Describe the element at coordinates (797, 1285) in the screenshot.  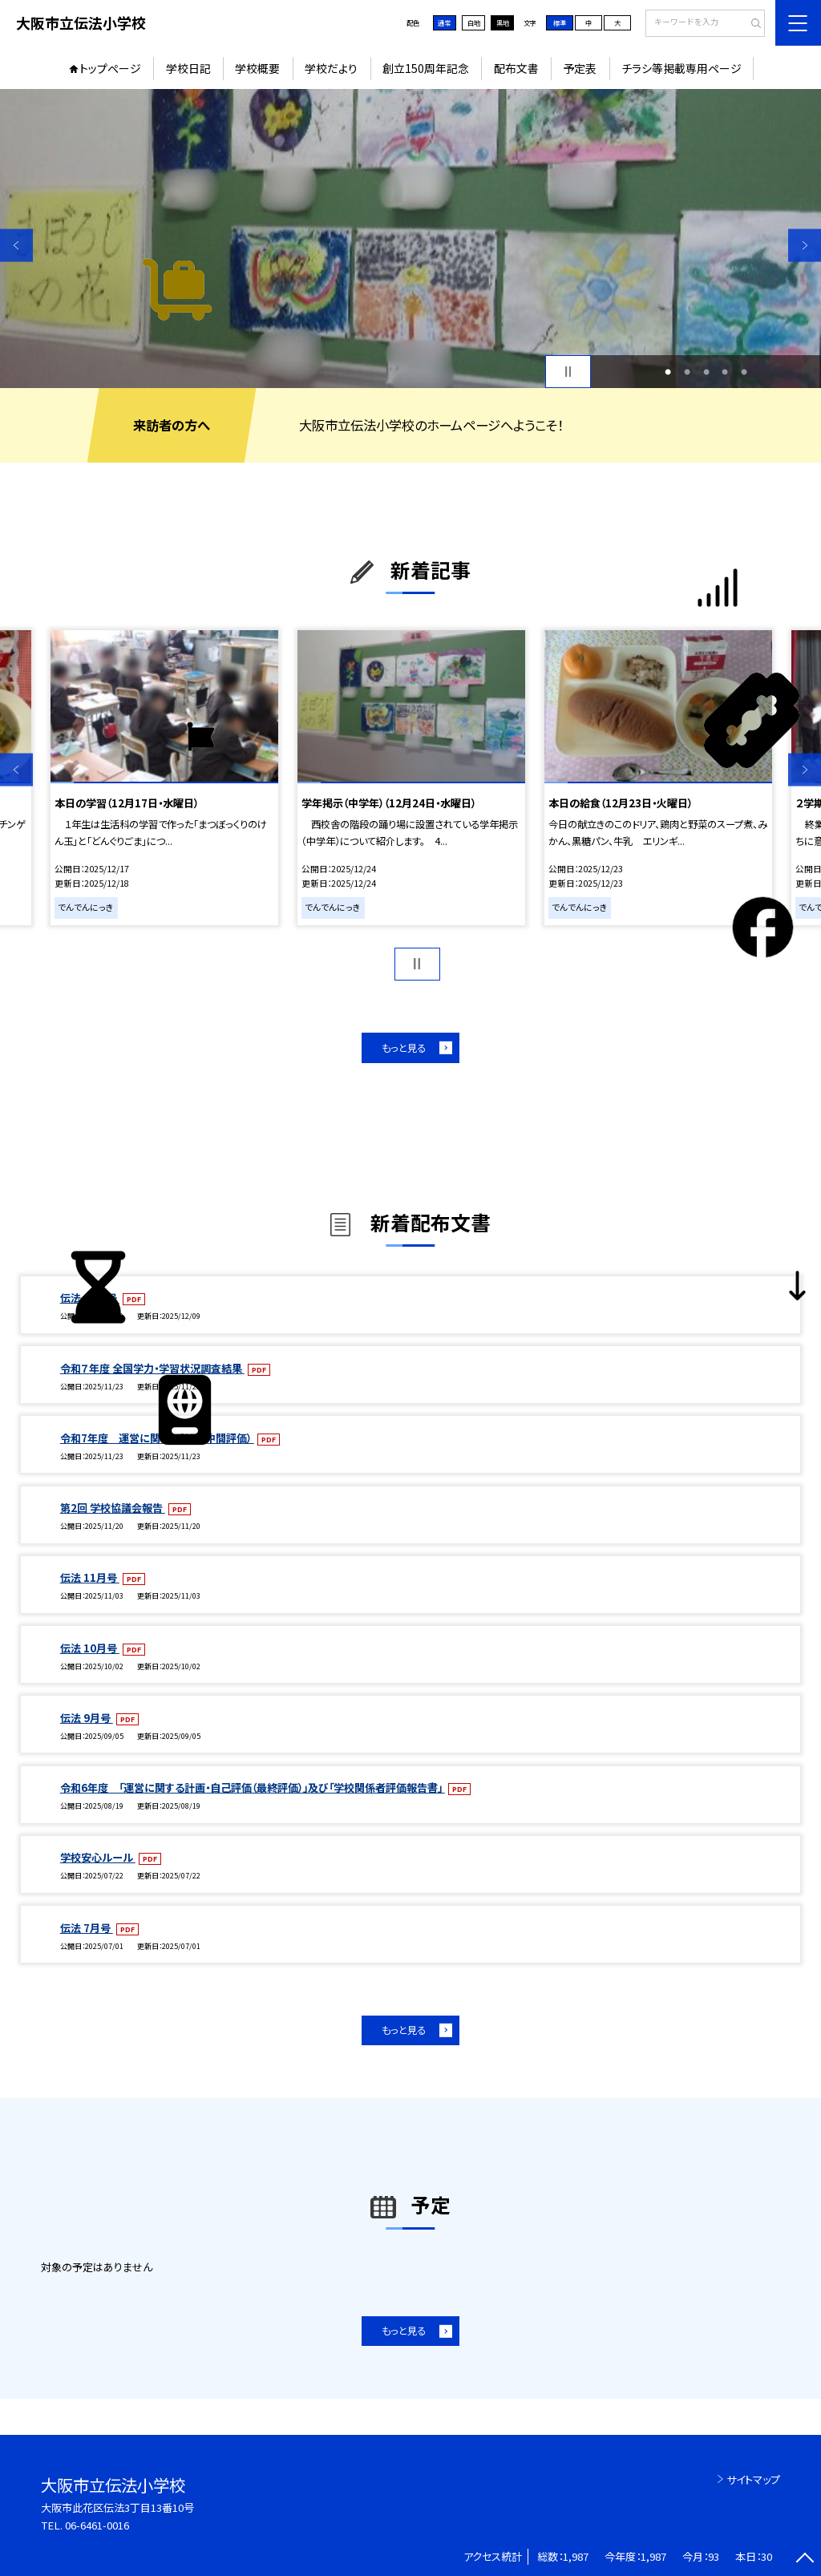
I see `scroll down or view more content` at that location.